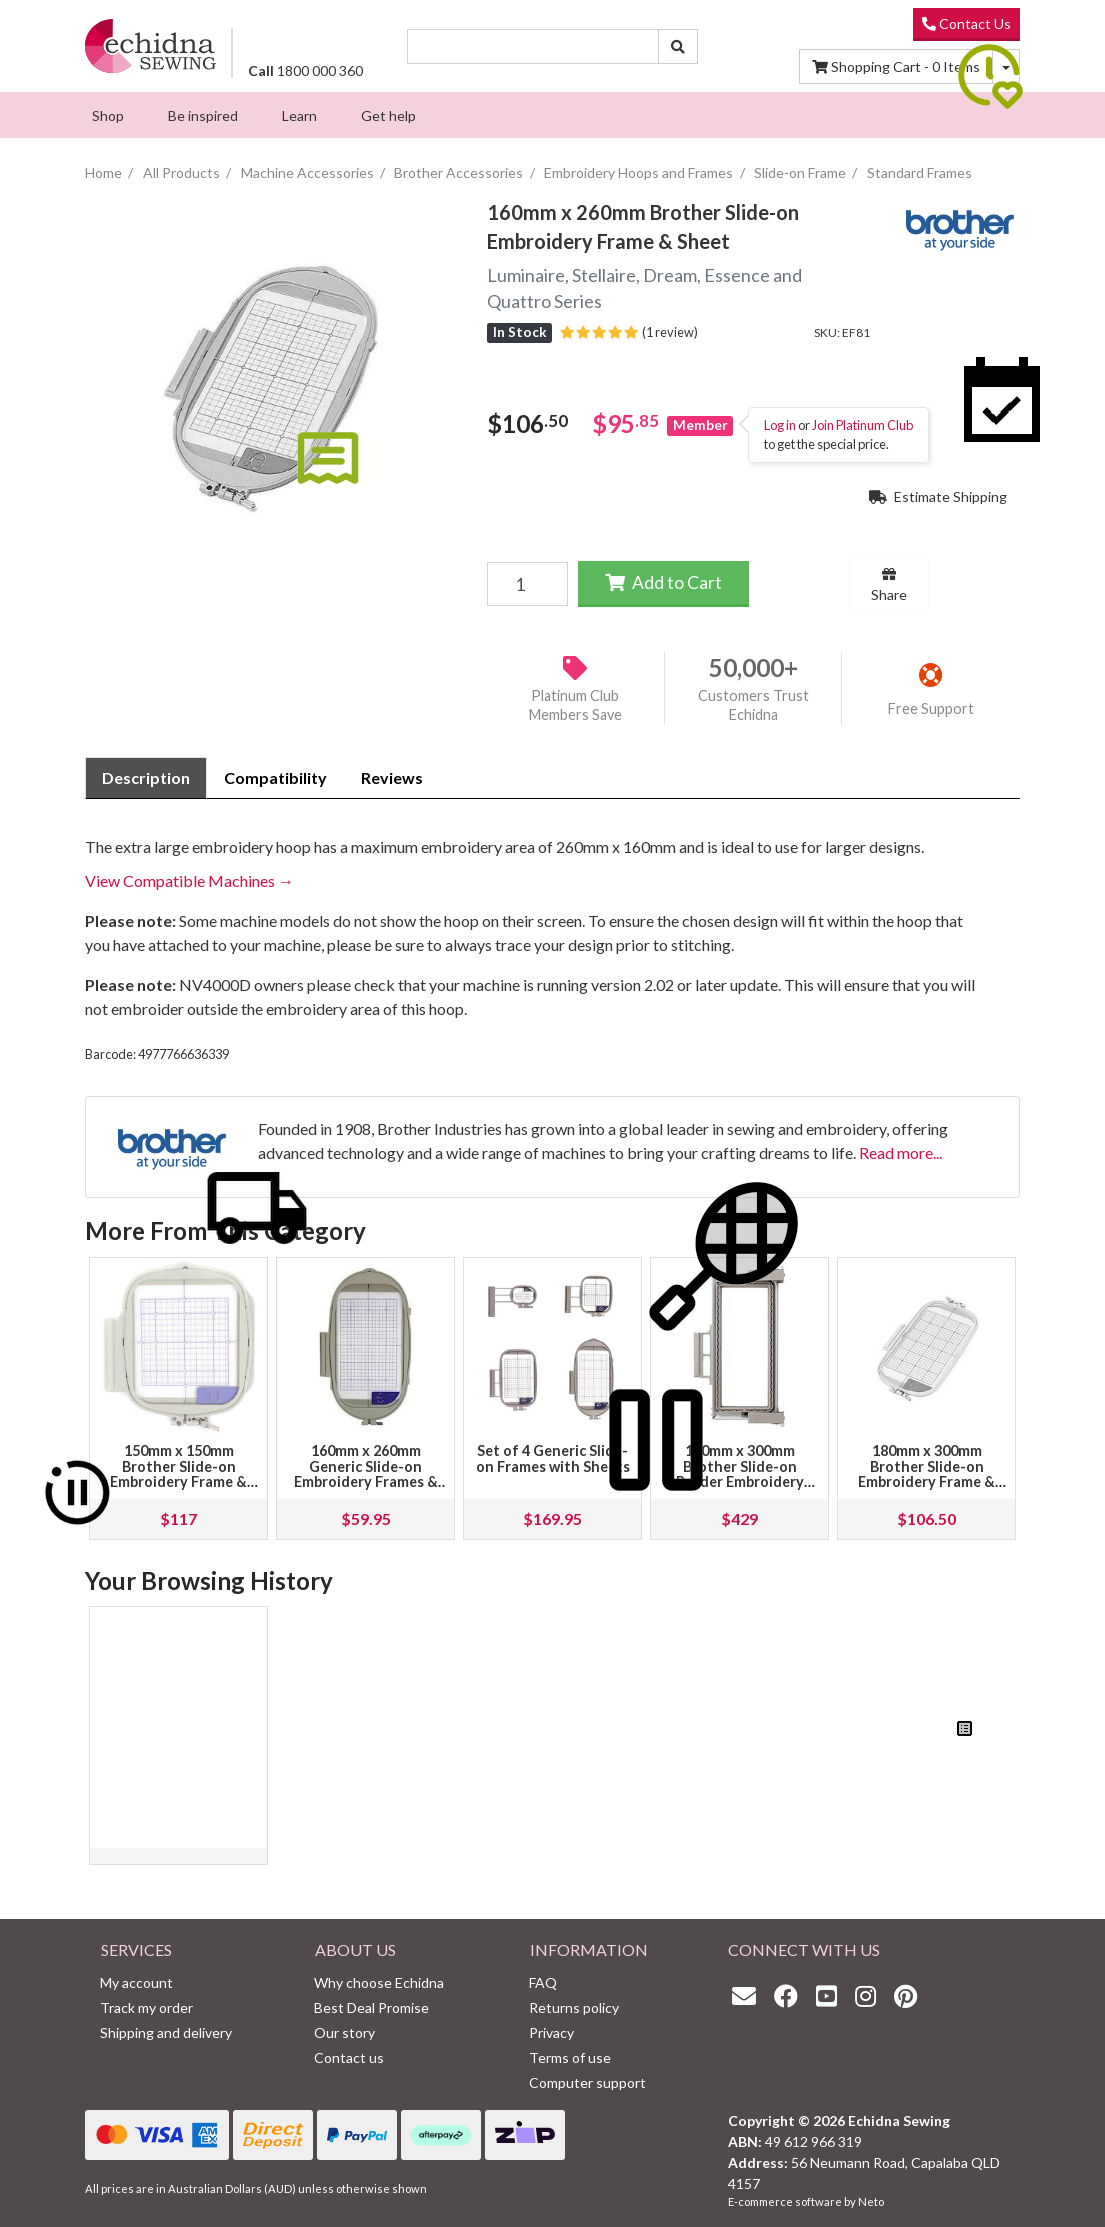 The image size is (1105, 2227). I want to click on view purchase receipt or transaction history, so click(328, 458).